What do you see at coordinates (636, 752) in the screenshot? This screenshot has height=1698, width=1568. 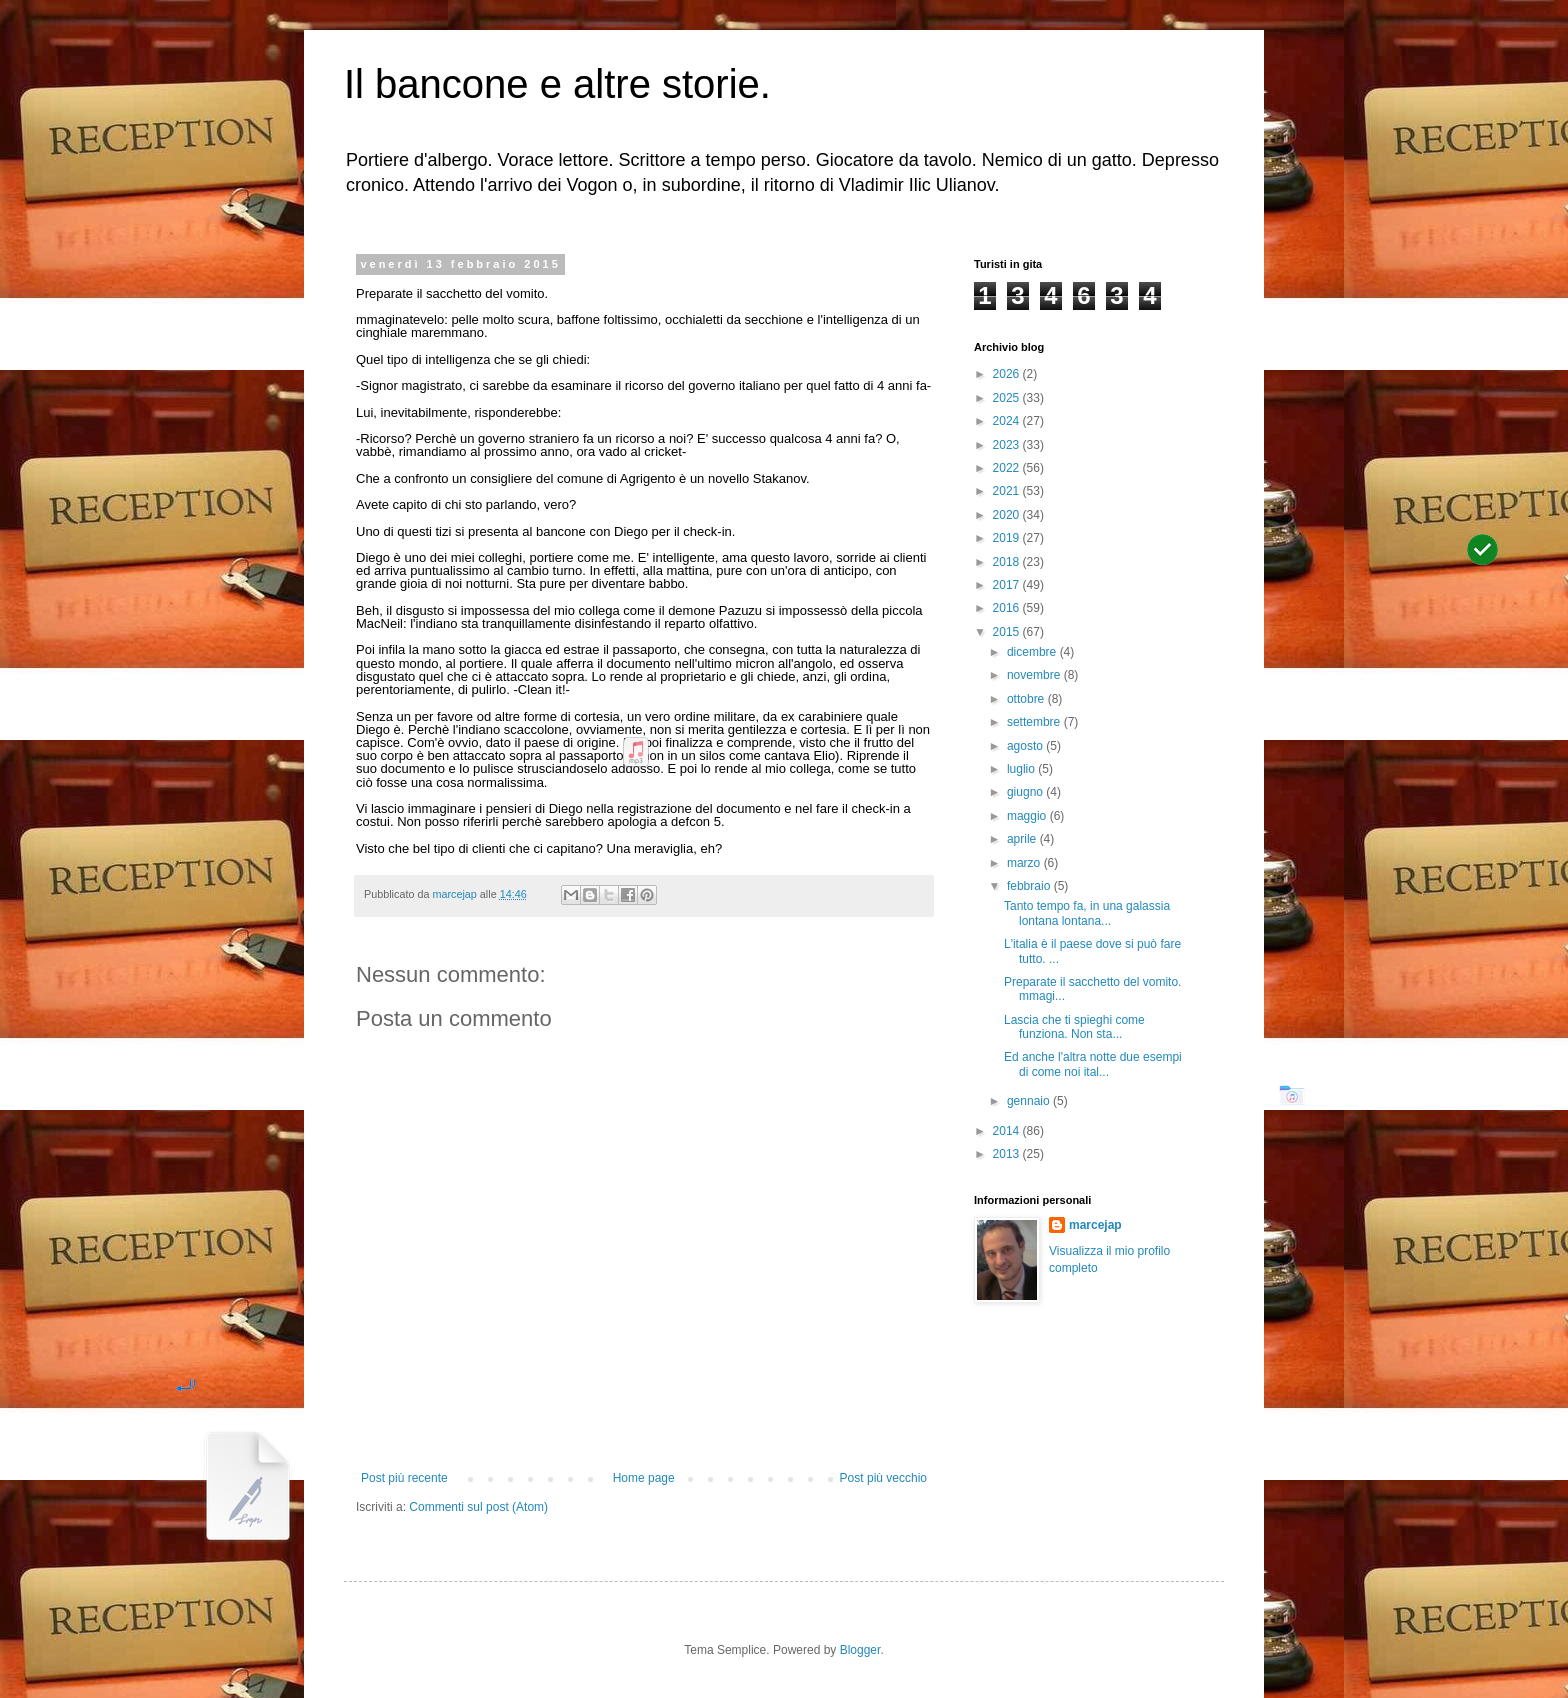 I see `an mp3 audio file` at bounding box center [636, 752].